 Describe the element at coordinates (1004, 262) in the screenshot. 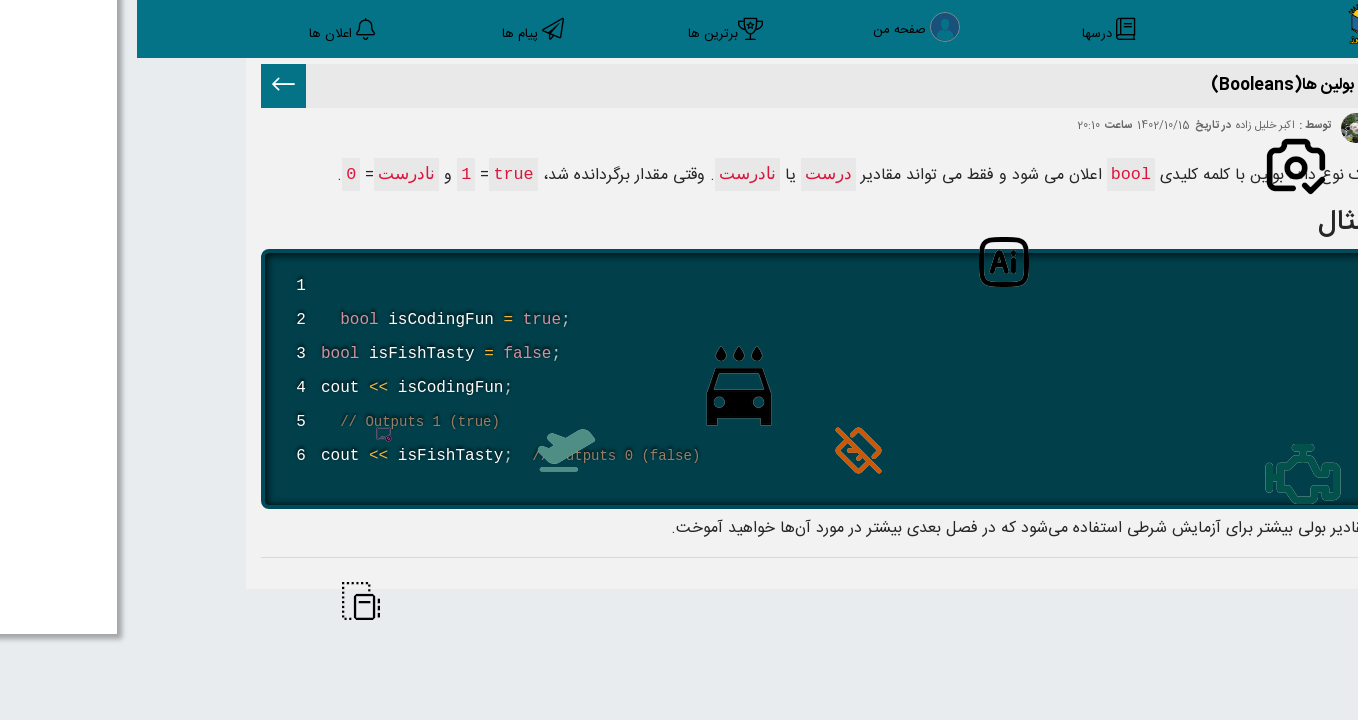

I see `open Adobe Illustrator` at that location.